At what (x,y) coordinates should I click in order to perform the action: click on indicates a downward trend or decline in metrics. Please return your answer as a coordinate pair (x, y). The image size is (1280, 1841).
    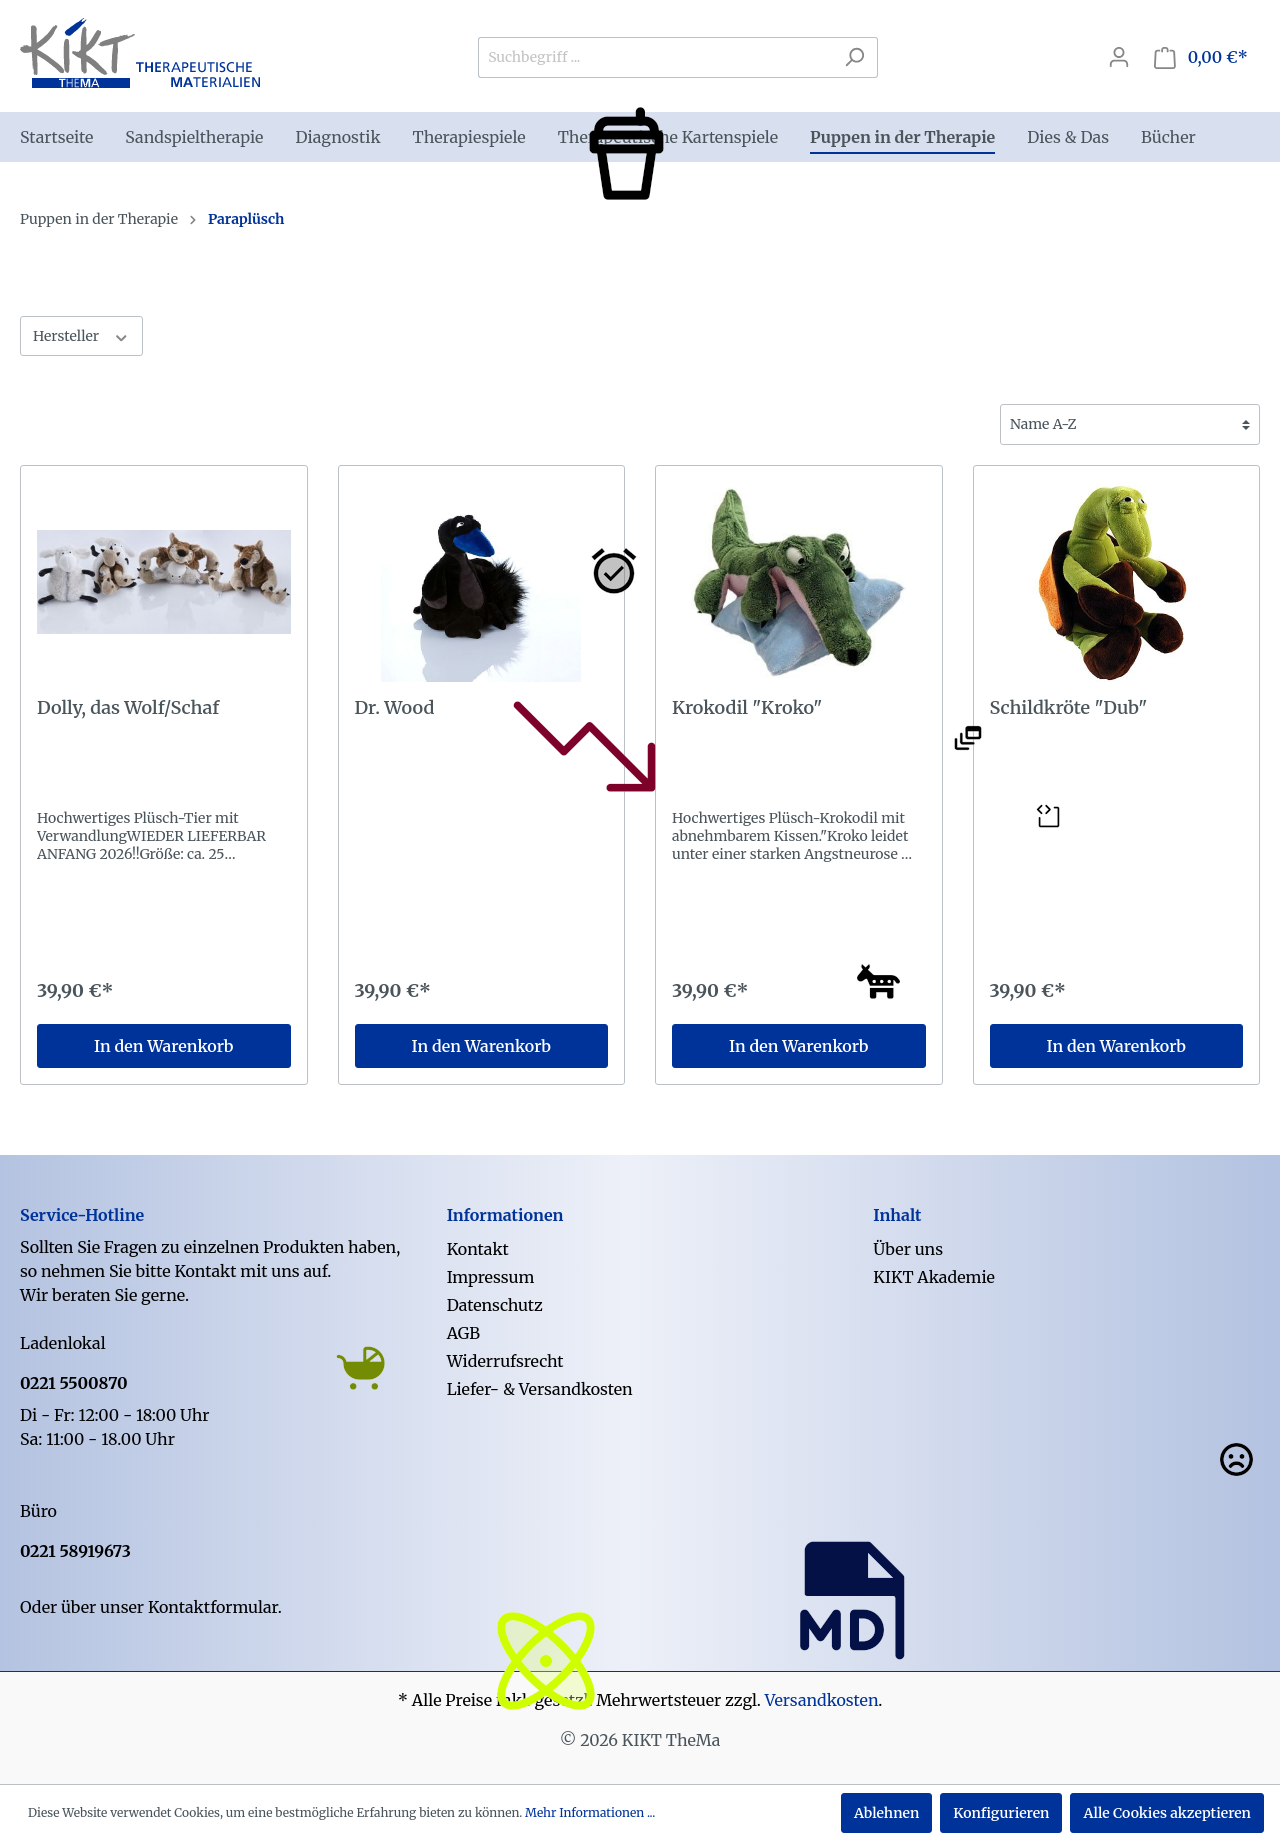
    Looking at the image, I should click on (584, 746).